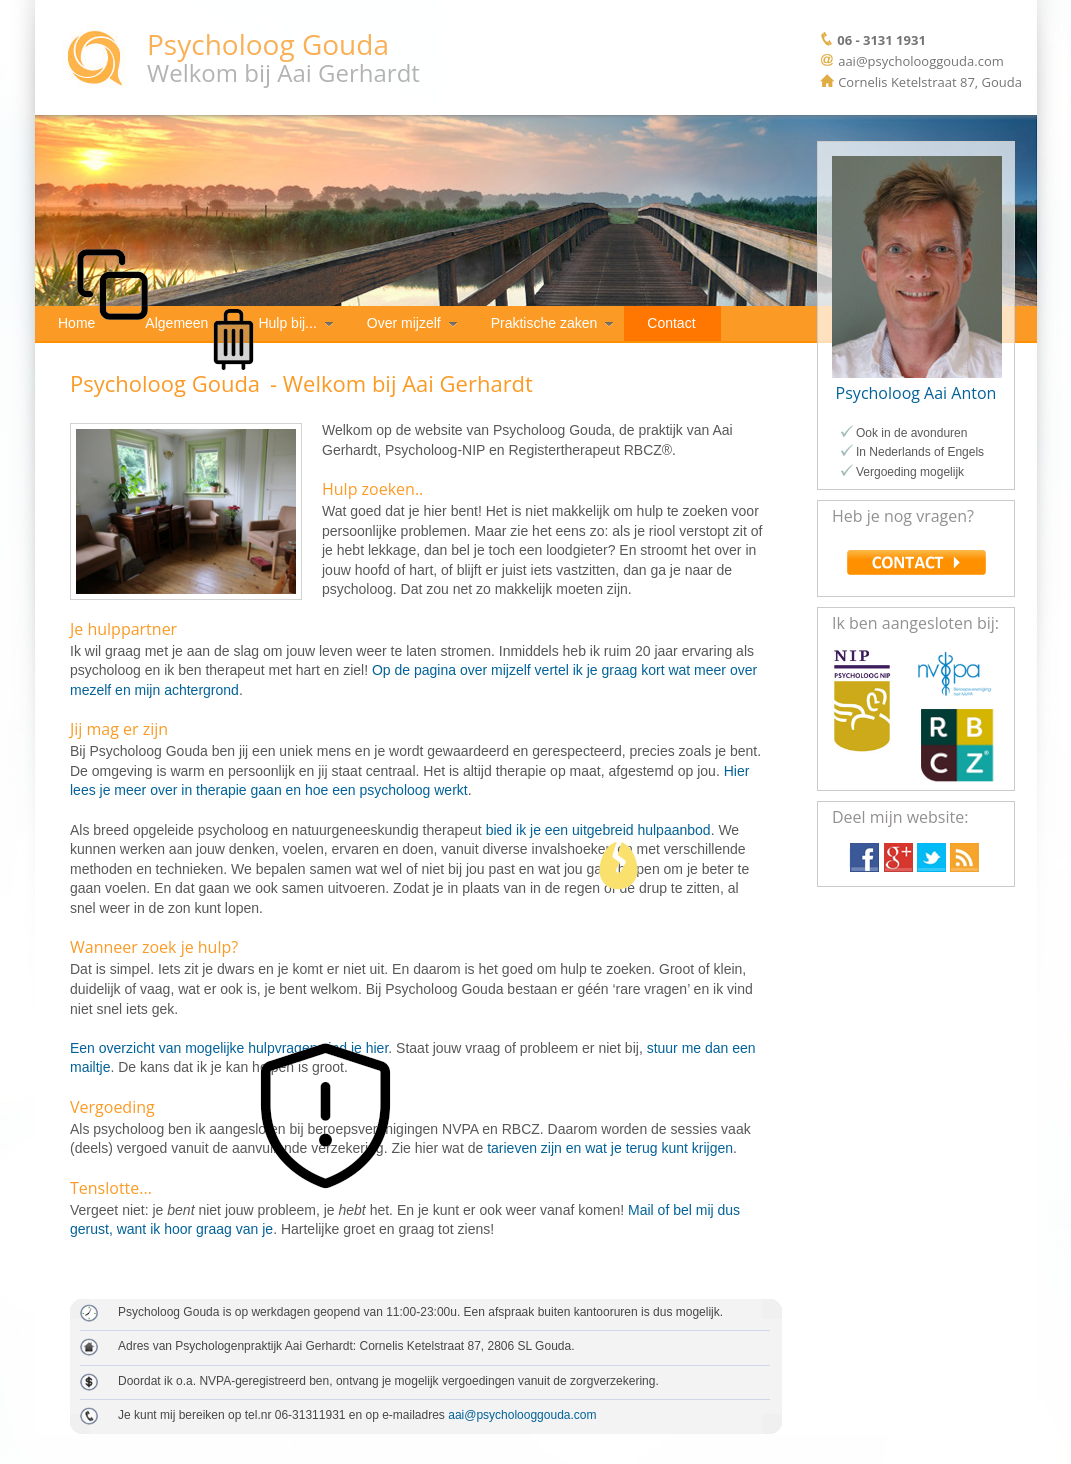 This screenshot has height=1464, width=1071. I want to click on copy to clipboard, so click(112, 284).